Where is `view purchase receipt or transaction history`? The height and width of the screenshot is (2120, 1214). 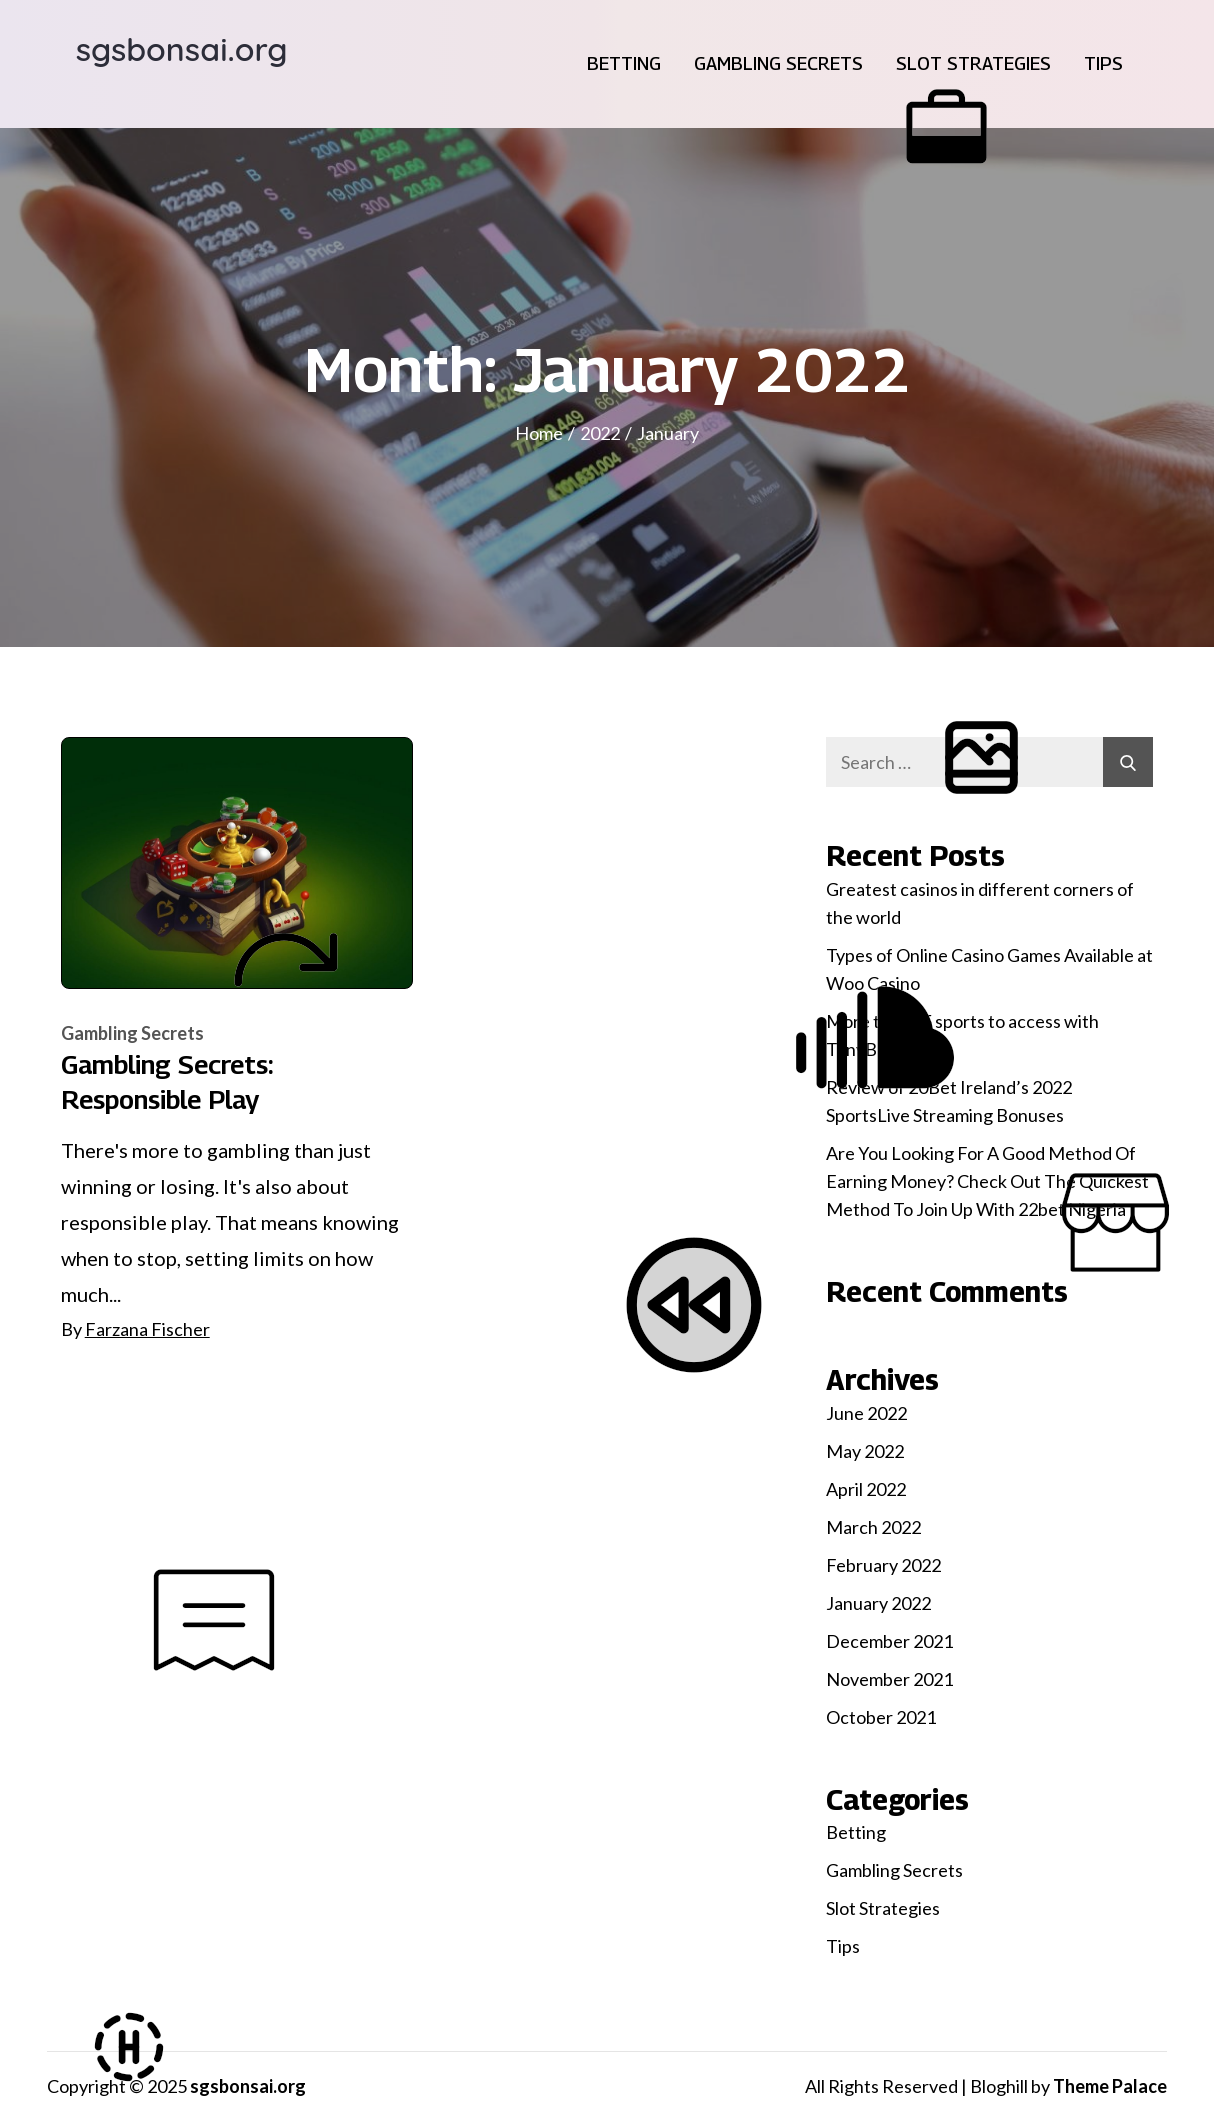 view purchase receipt or transaction history is located at coordinates (214, 1620).